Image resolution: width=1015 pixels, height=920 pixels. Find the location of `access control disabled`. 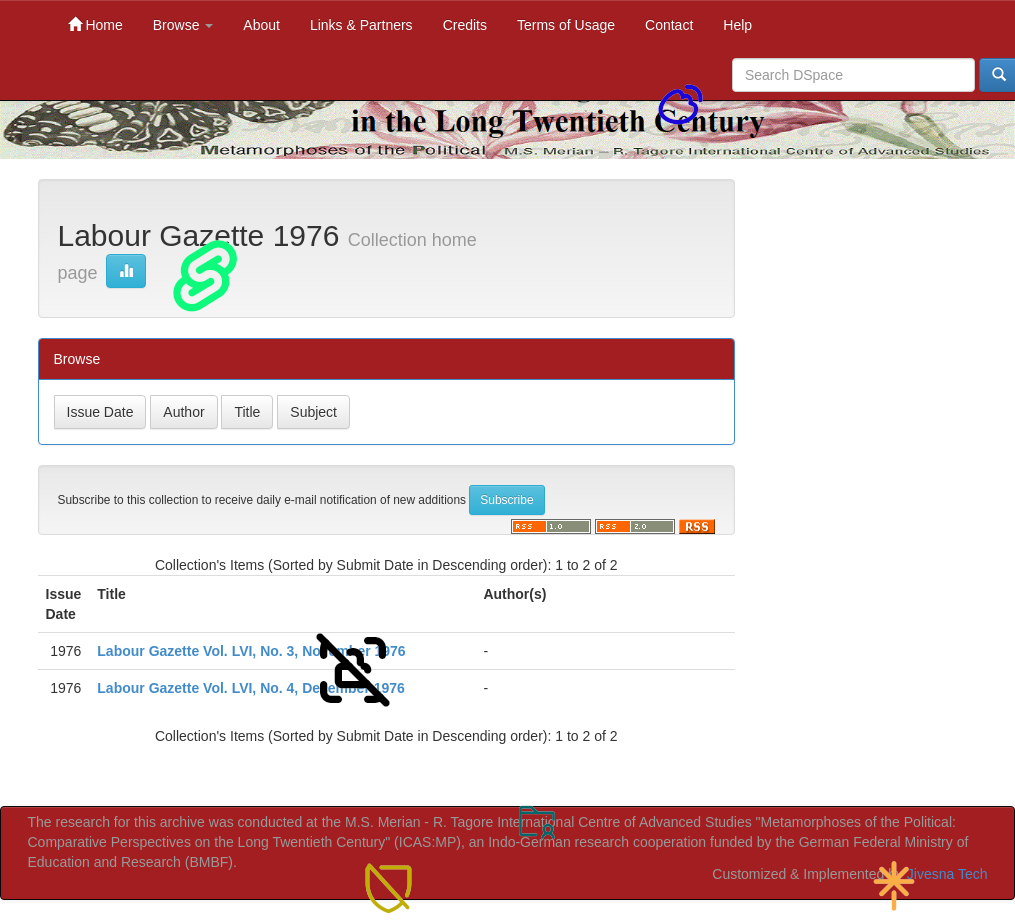

access control disabled is located at coordinates (353, 670).